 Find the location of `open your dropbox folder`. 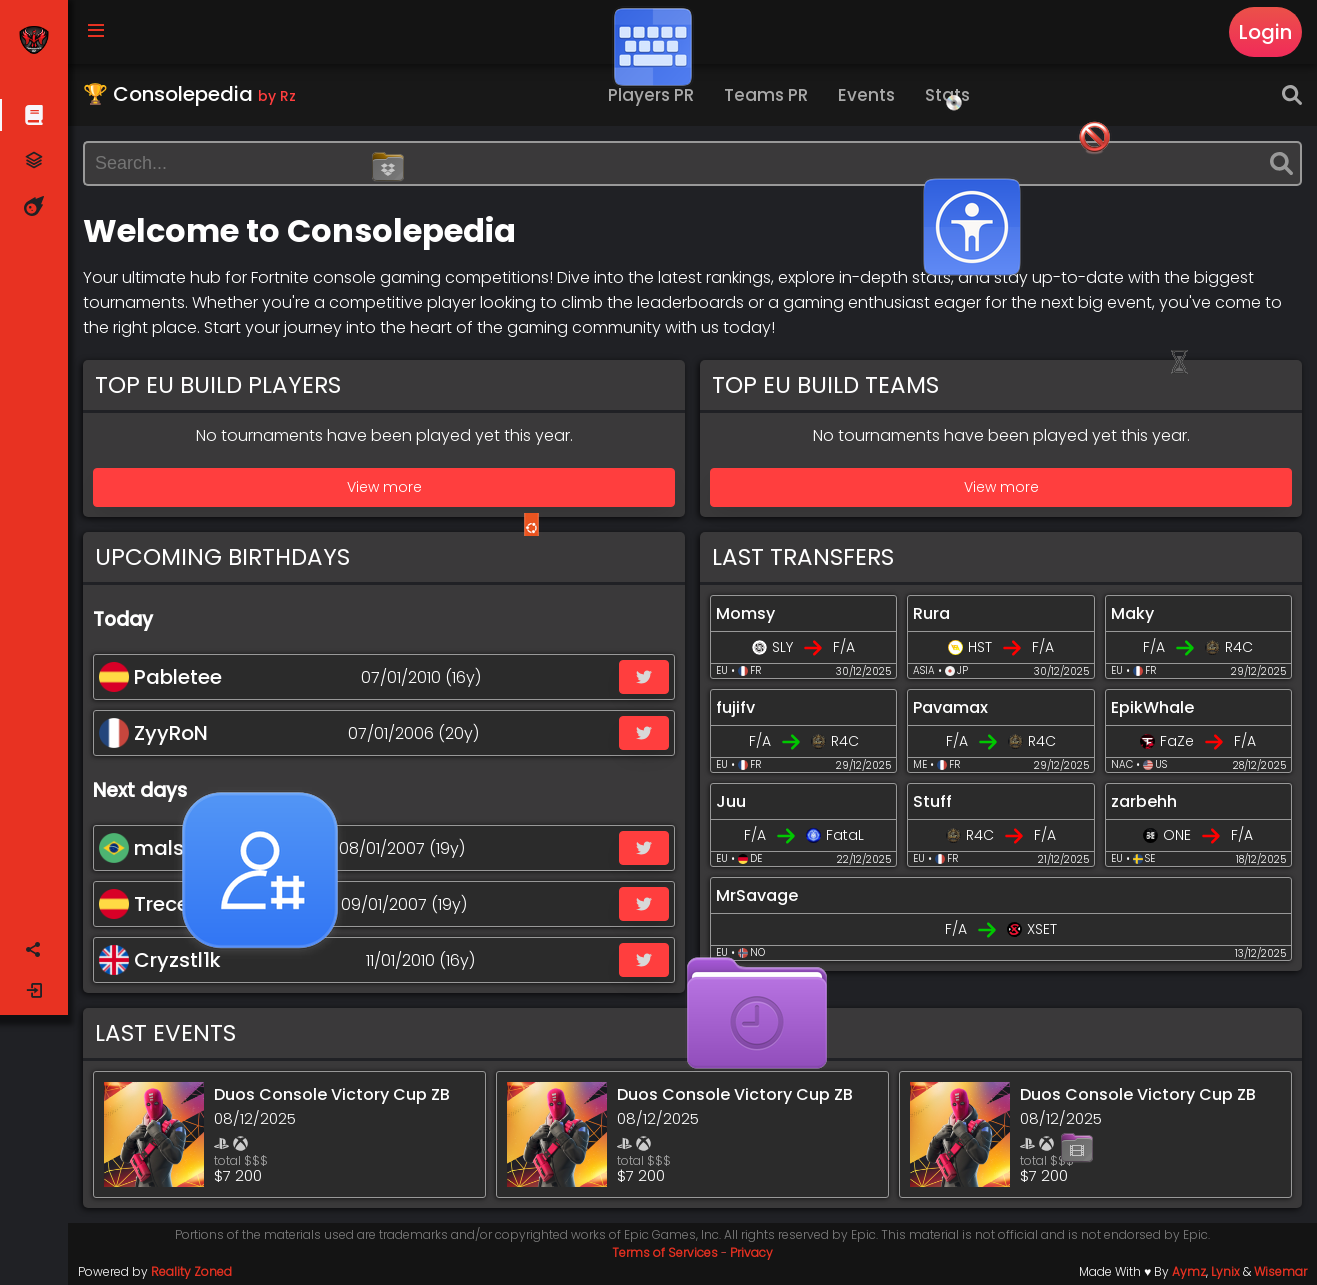

open your dropbox folder is located at coordinates (388, 166).